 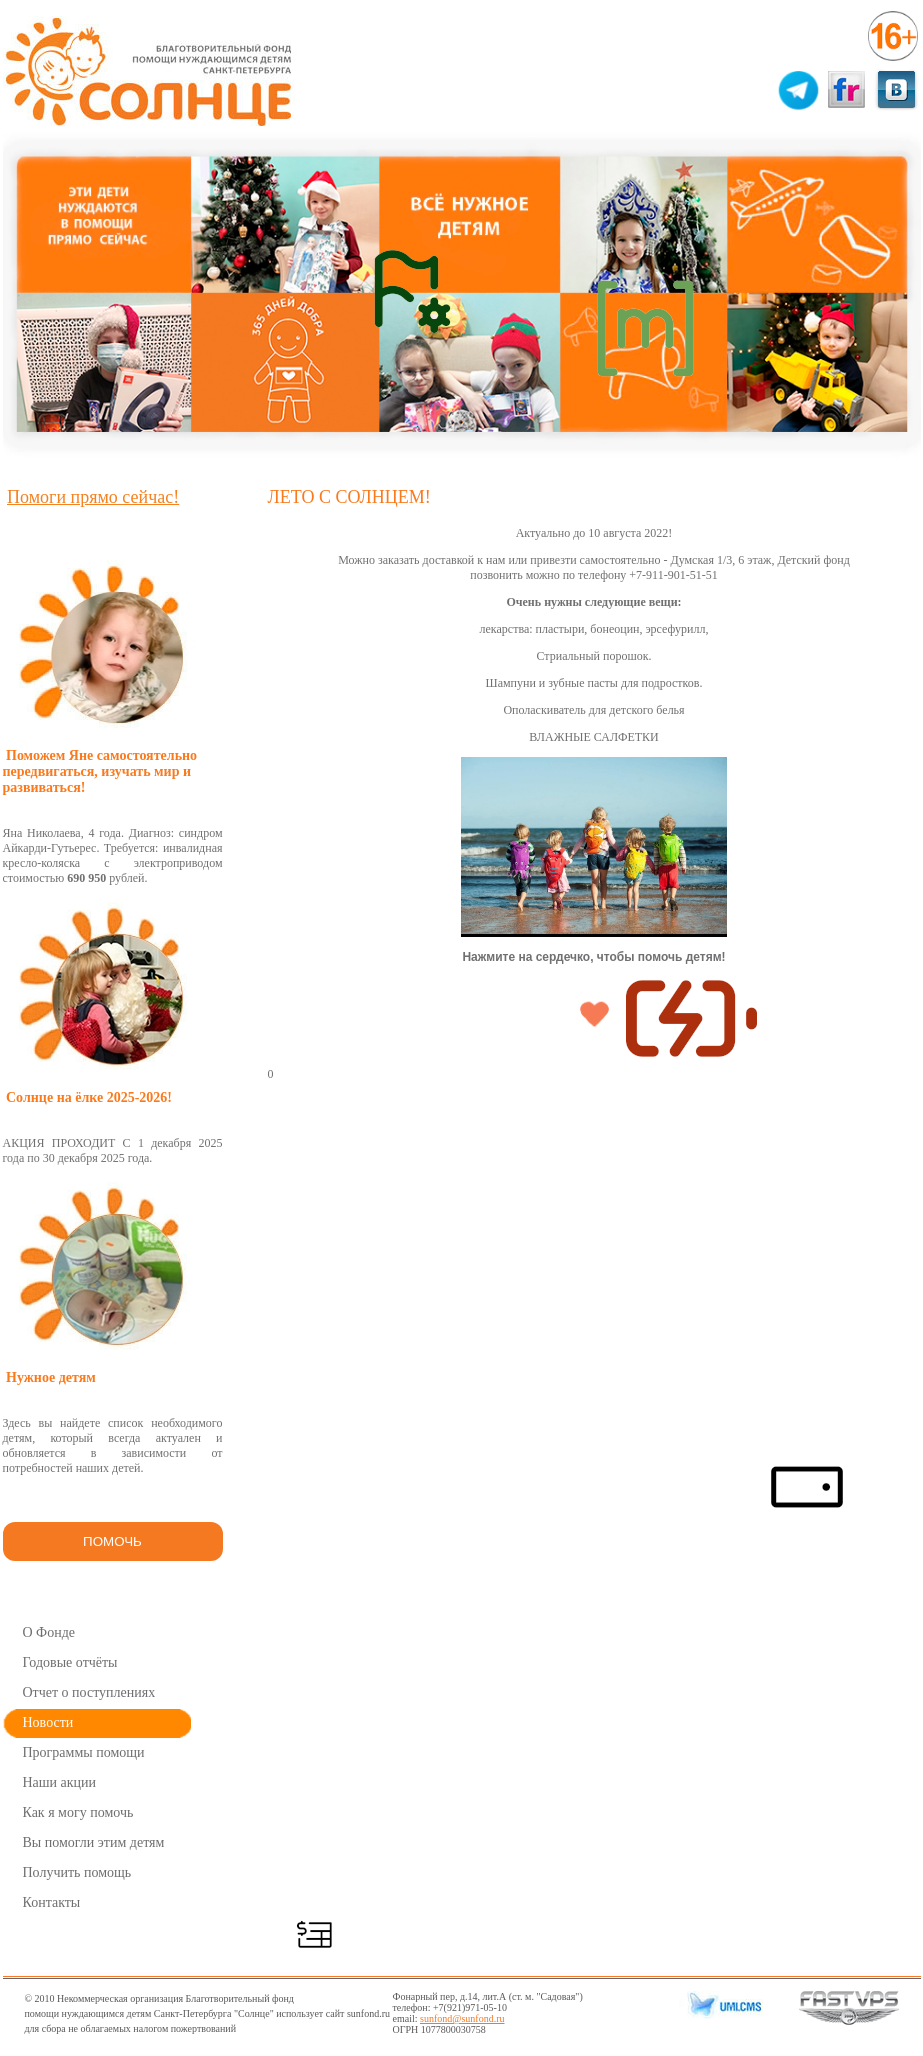 What do you see at coordinates (645, 328) in the screenshot?
I see `matrix decentralized messaging platform logo` at bounding box center [645, 328].